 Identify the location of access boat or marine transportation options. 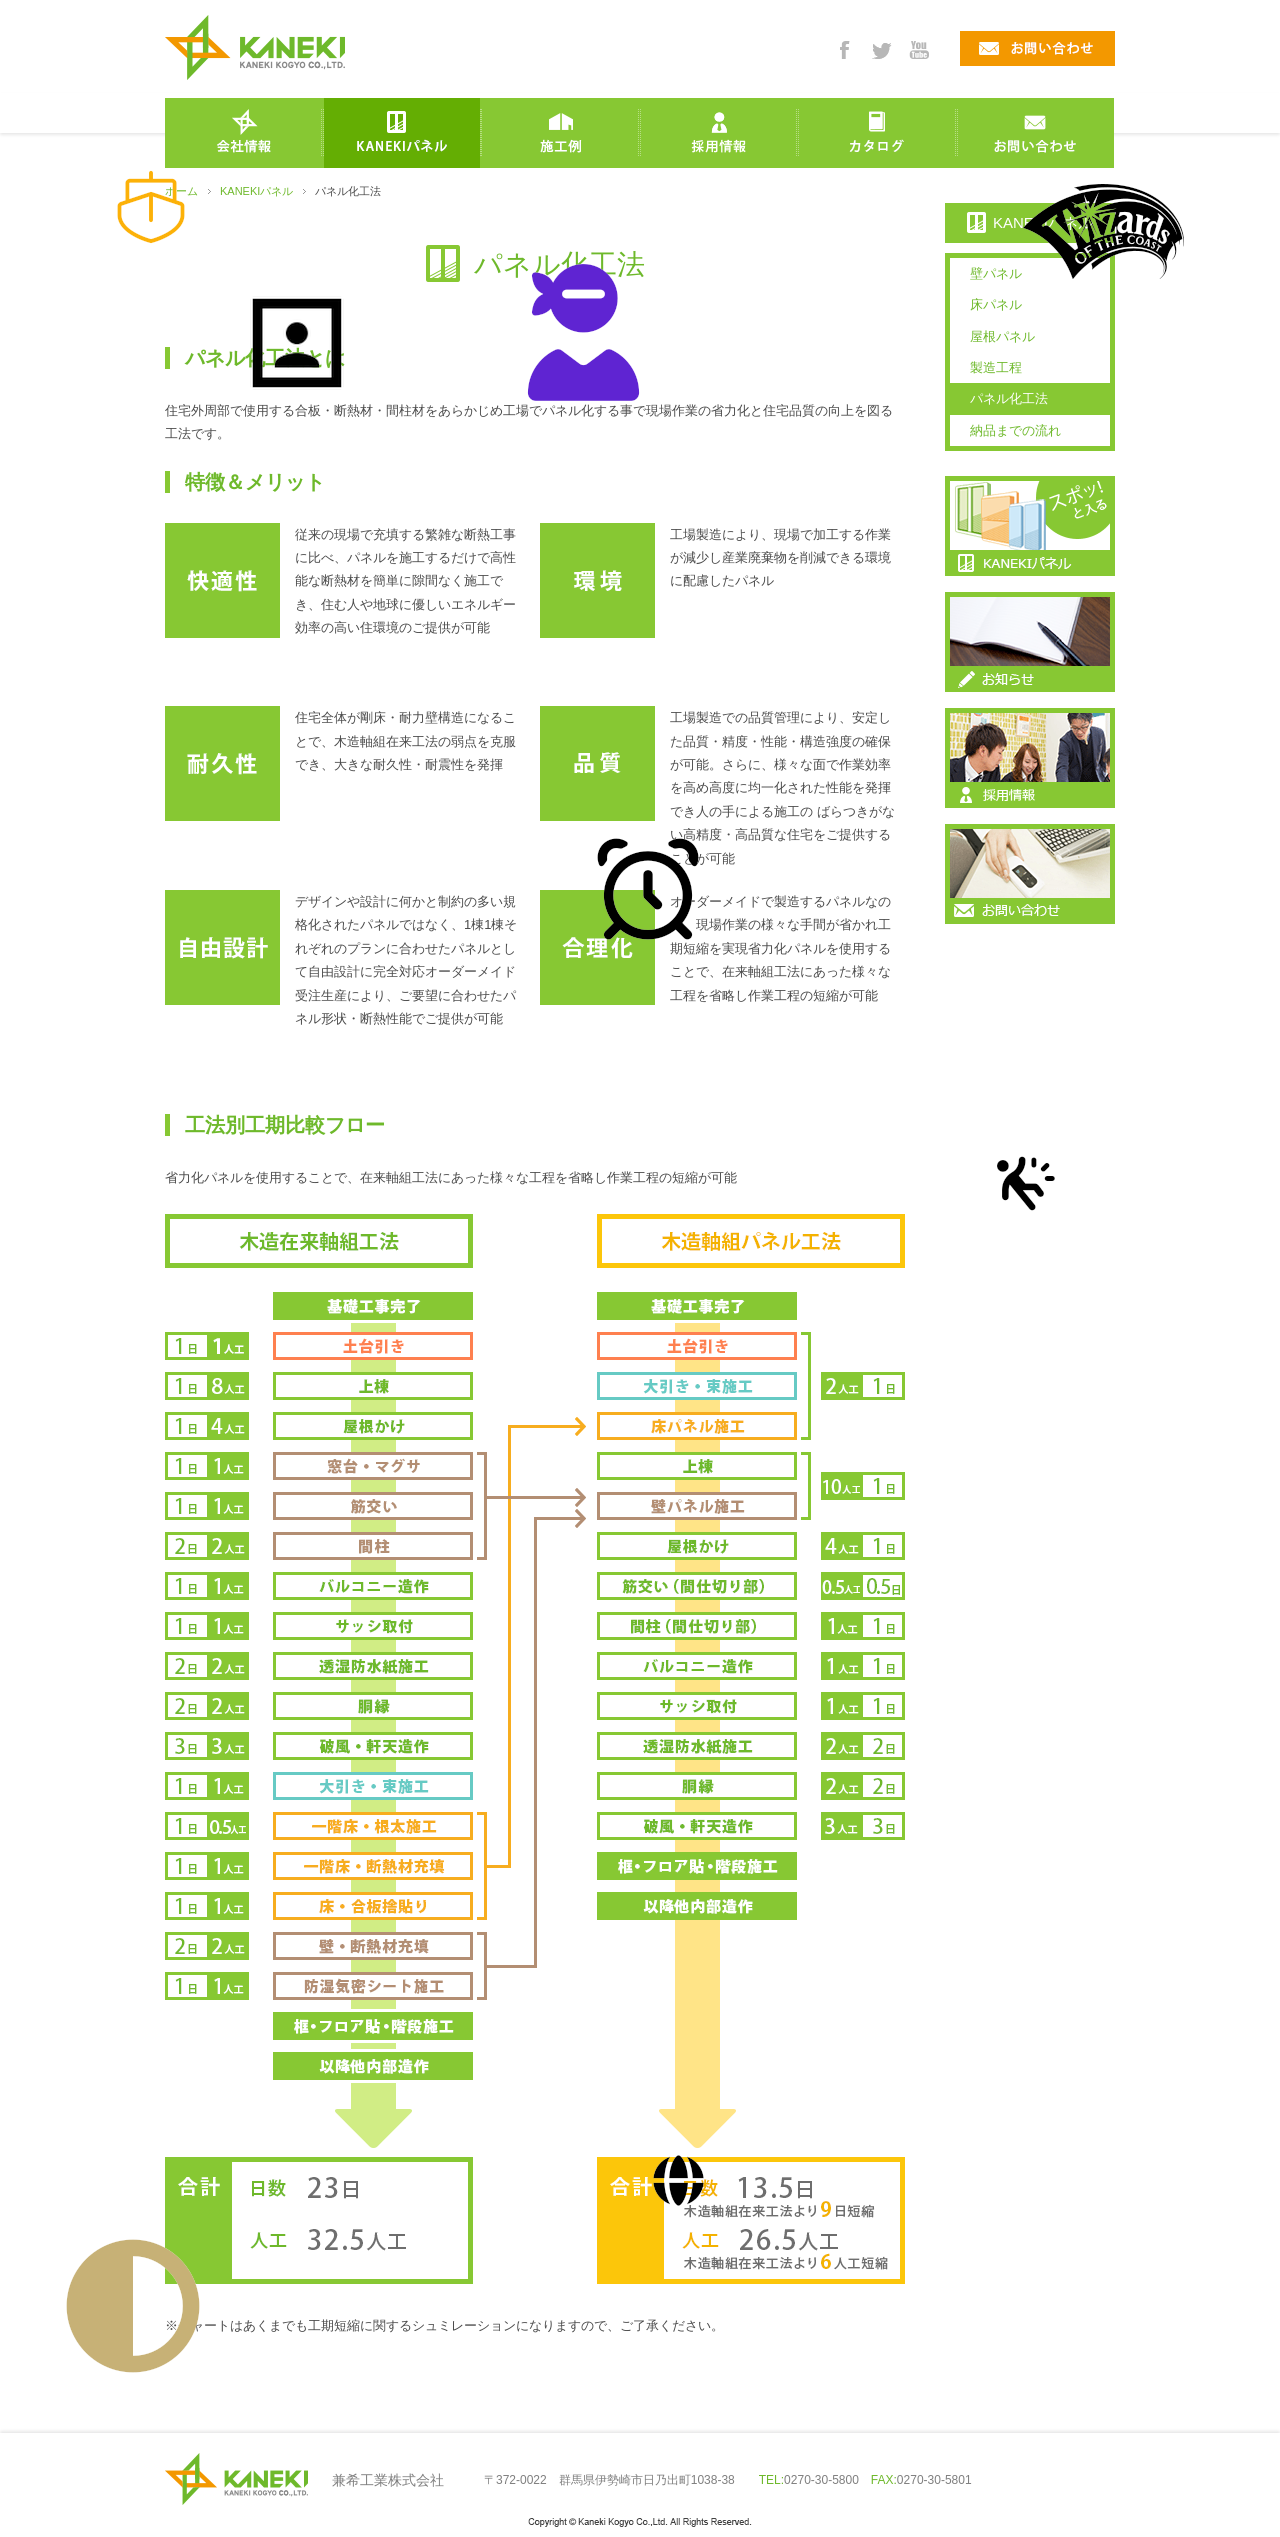
(151, 207).